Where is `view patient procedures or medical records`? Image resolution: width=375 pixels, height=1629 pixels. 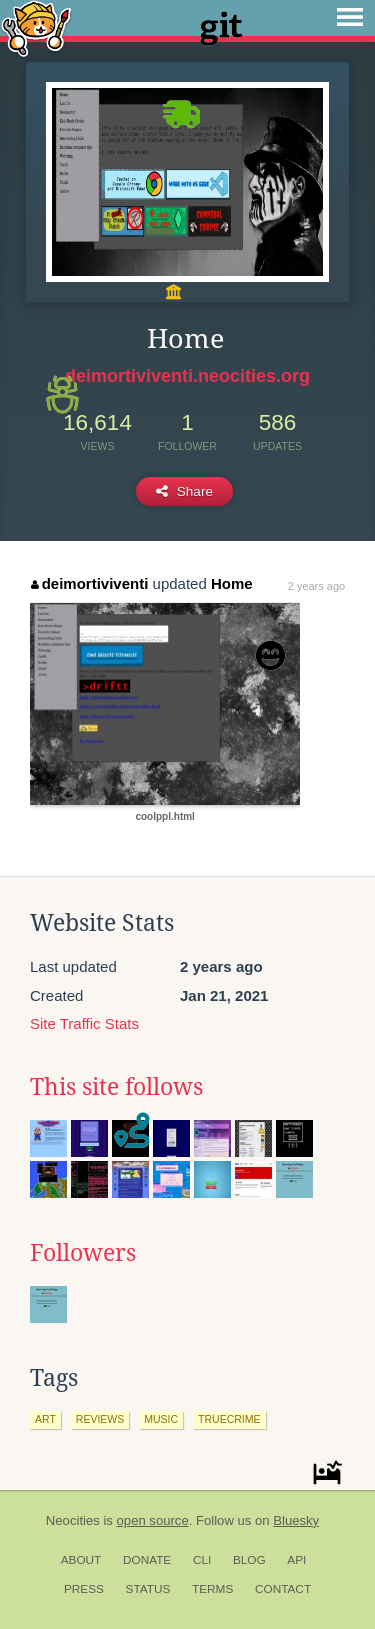 view patient procedures or medical records is located at coordinates (327, 1474).